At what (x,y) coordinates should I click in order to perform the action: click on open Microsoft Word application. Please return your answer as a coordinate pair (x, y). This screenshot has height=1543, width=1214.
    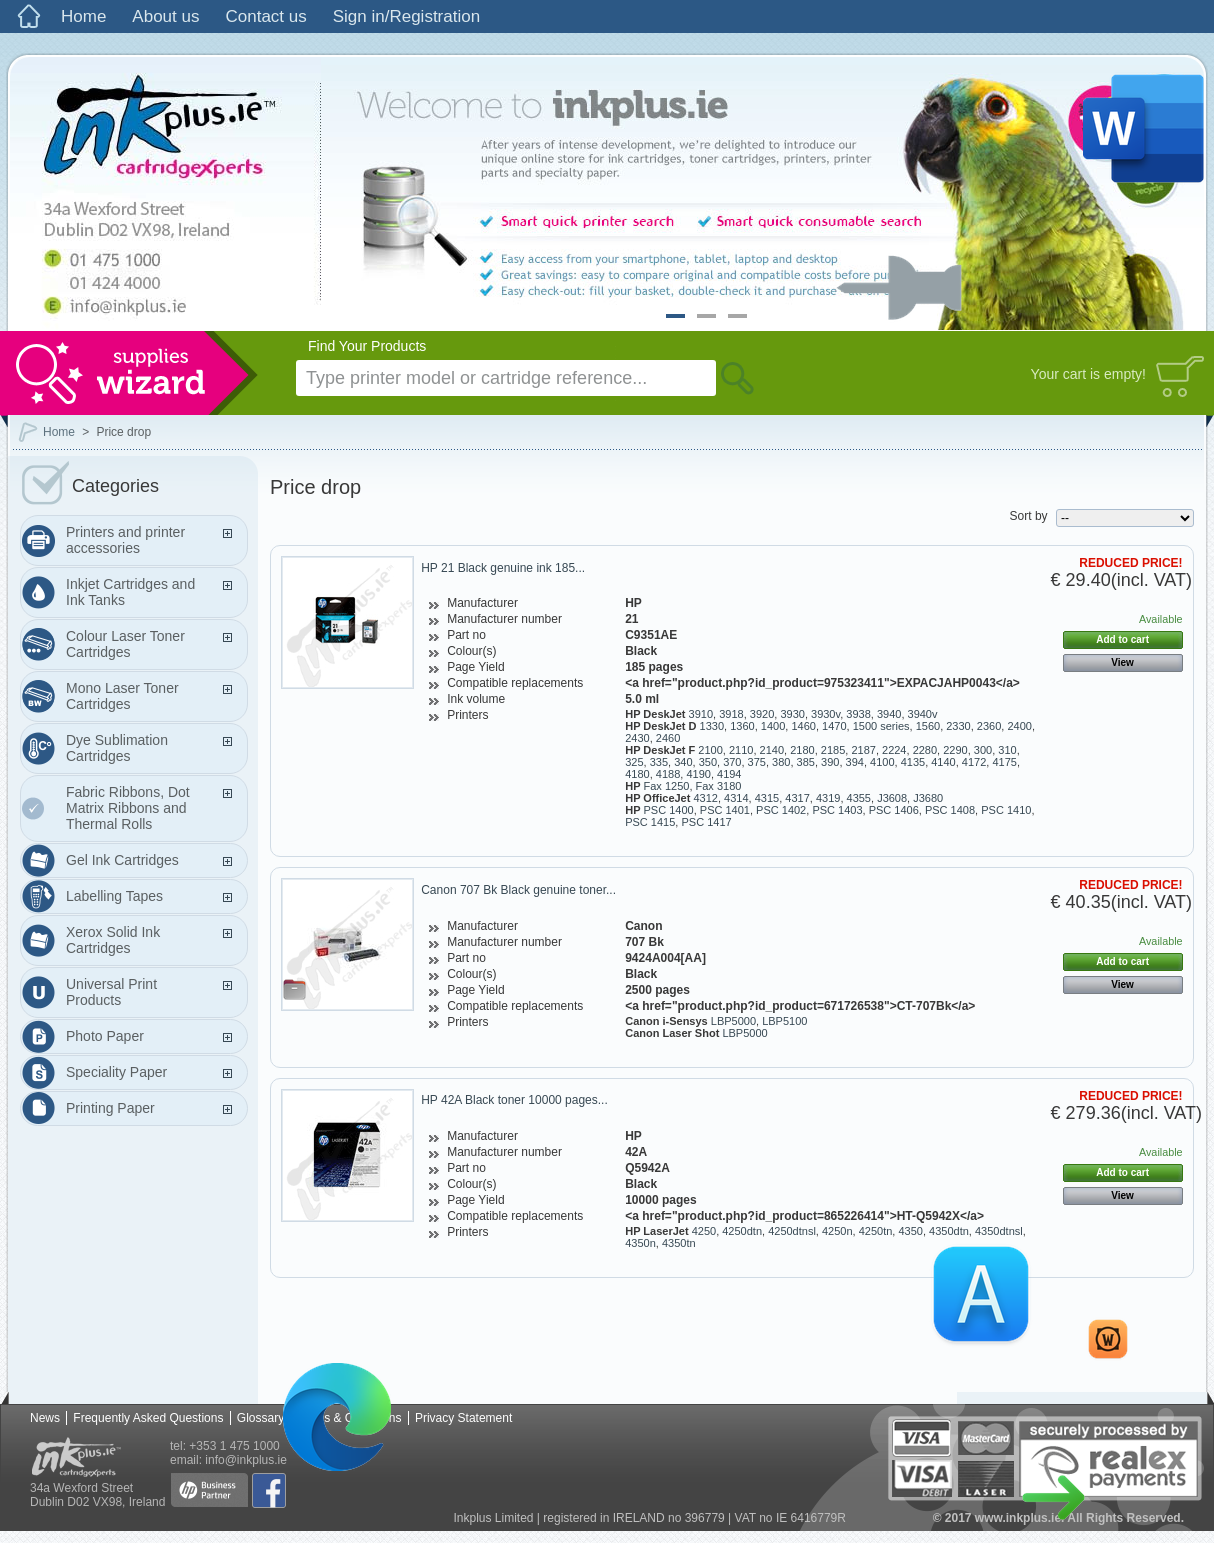
    Looking at the image, I should click on (1144, 128).